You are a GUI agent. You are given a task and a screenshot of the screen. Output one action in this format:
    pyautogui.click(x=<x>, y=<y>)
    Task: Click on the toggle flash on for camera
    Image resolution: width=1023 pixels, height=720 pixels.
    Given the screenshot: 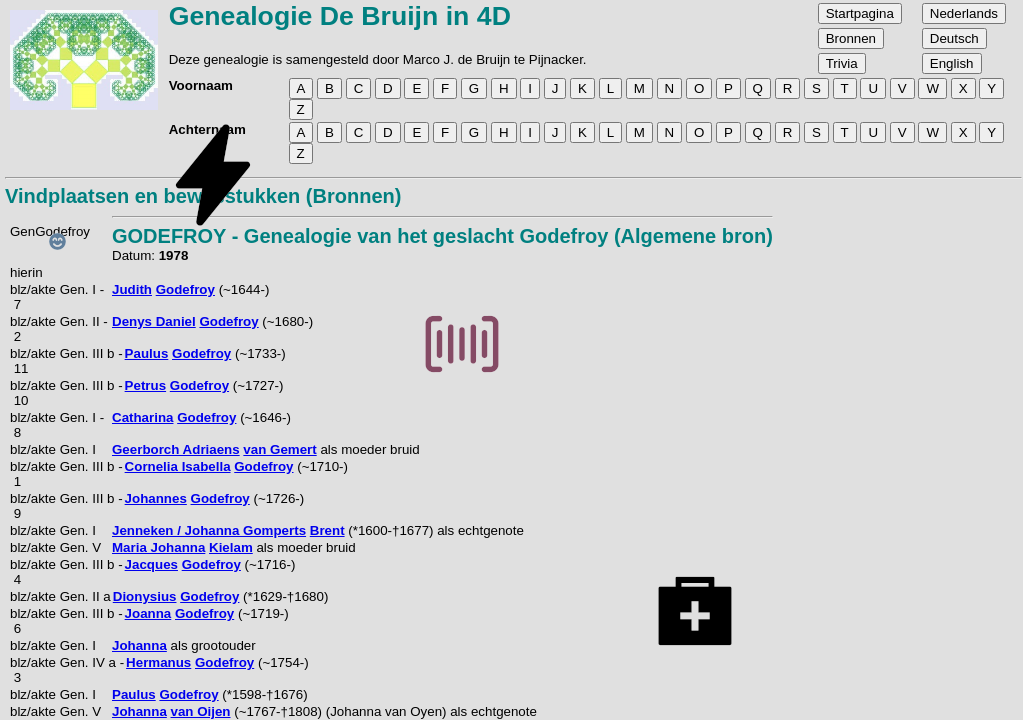 What is the action you would take?
    pyautogui.click(x=213, y=175)
    